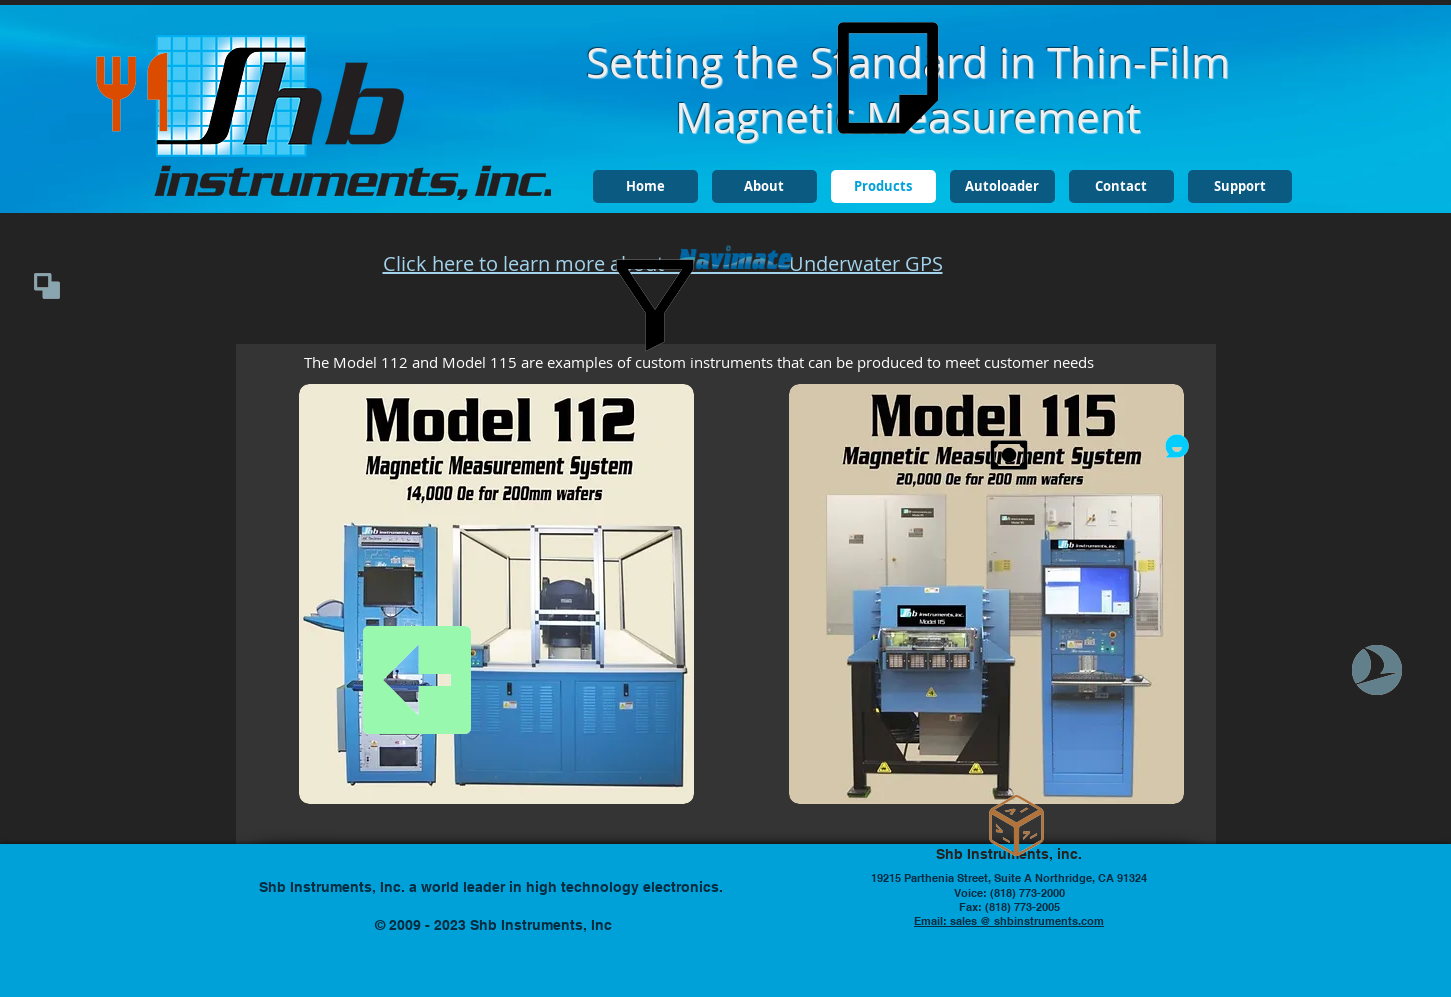 This screenshot has height=997, width=1451. What do you see at coordinates (1009, 455) in the screenshot?
I see `view cash or currency balance` at bounding box center [1009, 455].